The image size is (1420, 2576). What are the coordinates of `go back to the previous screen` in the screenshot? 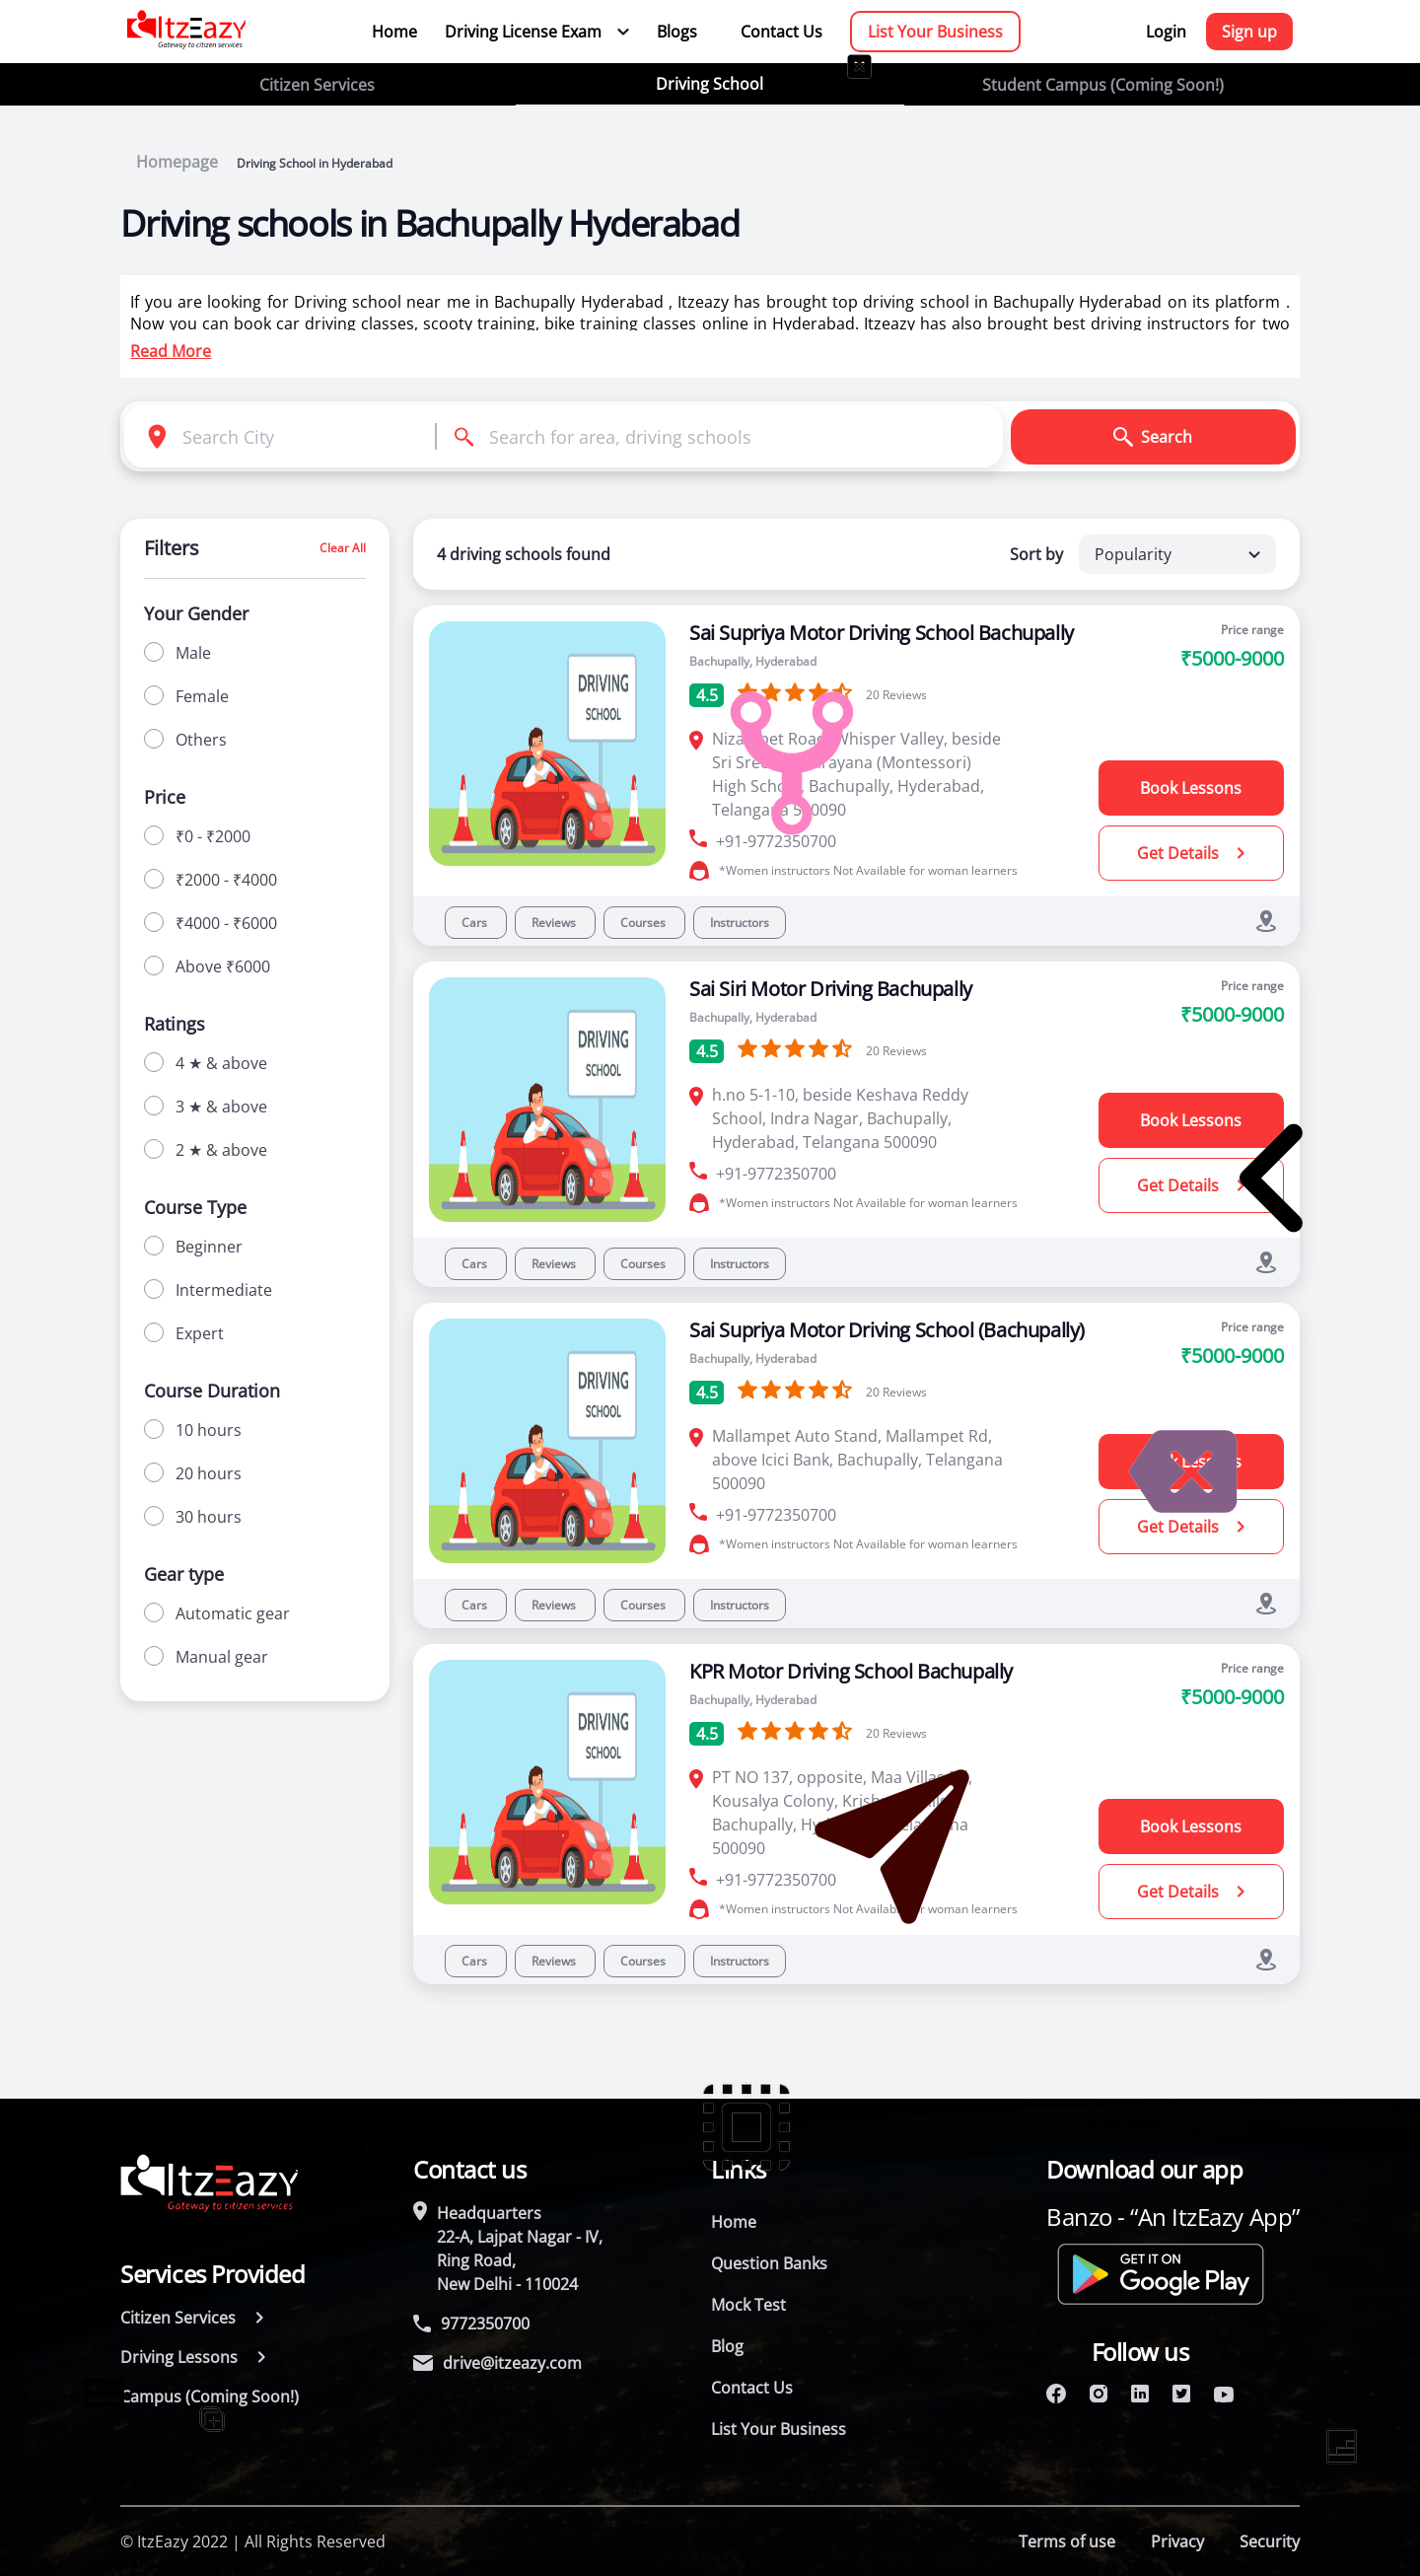 It's located at (1275, 1178).